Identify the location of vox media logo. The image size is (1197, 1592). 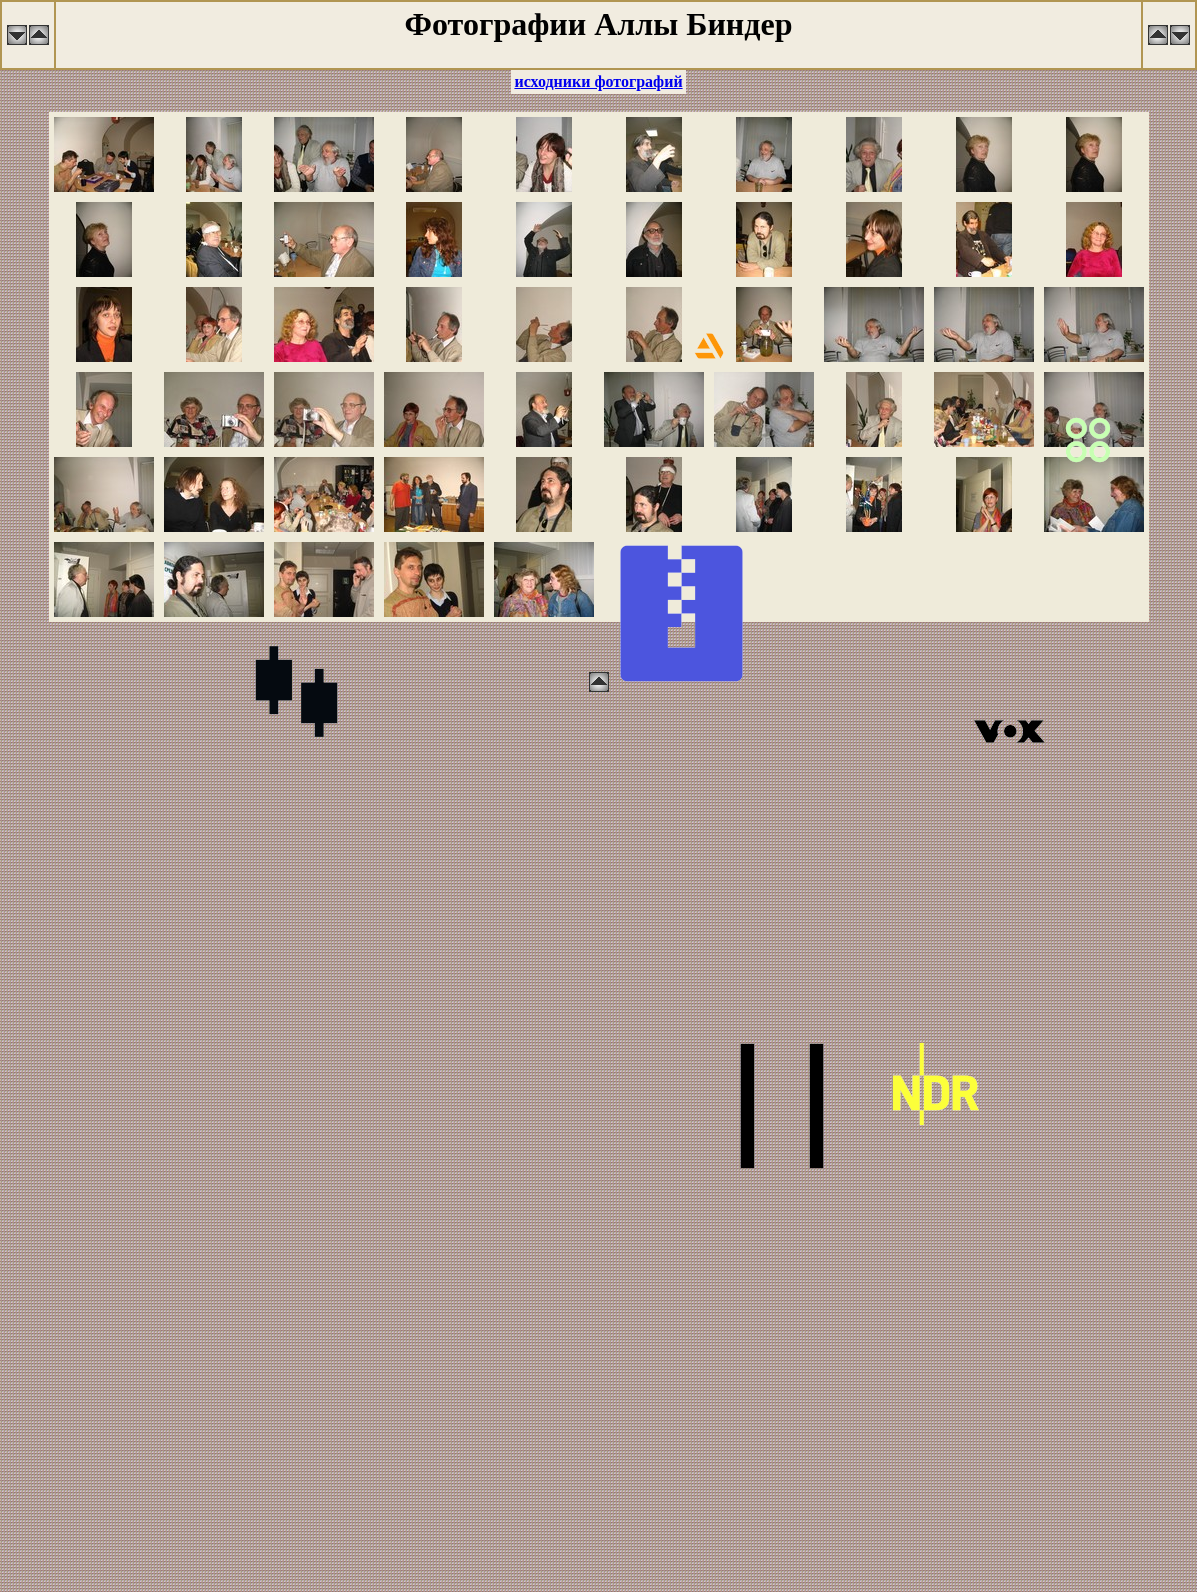
(1009, 731).